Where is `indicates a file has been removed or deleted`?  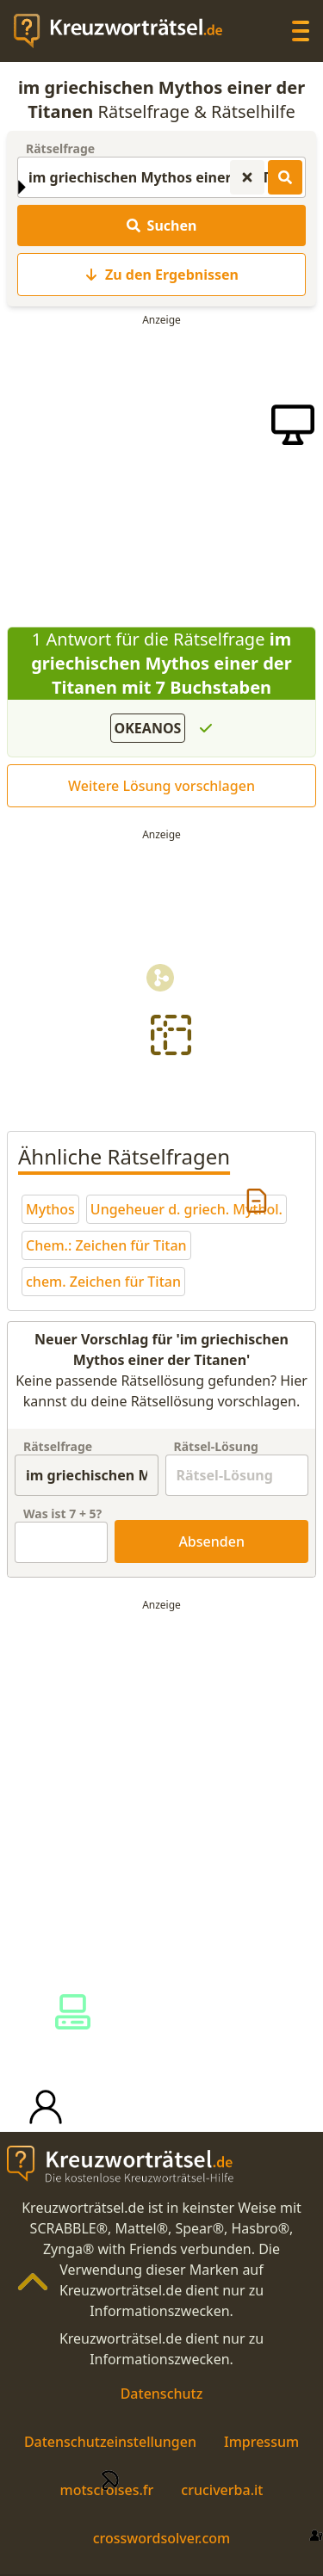 indicates a file has been removed or deleted is located at coordinates (256, 1201).